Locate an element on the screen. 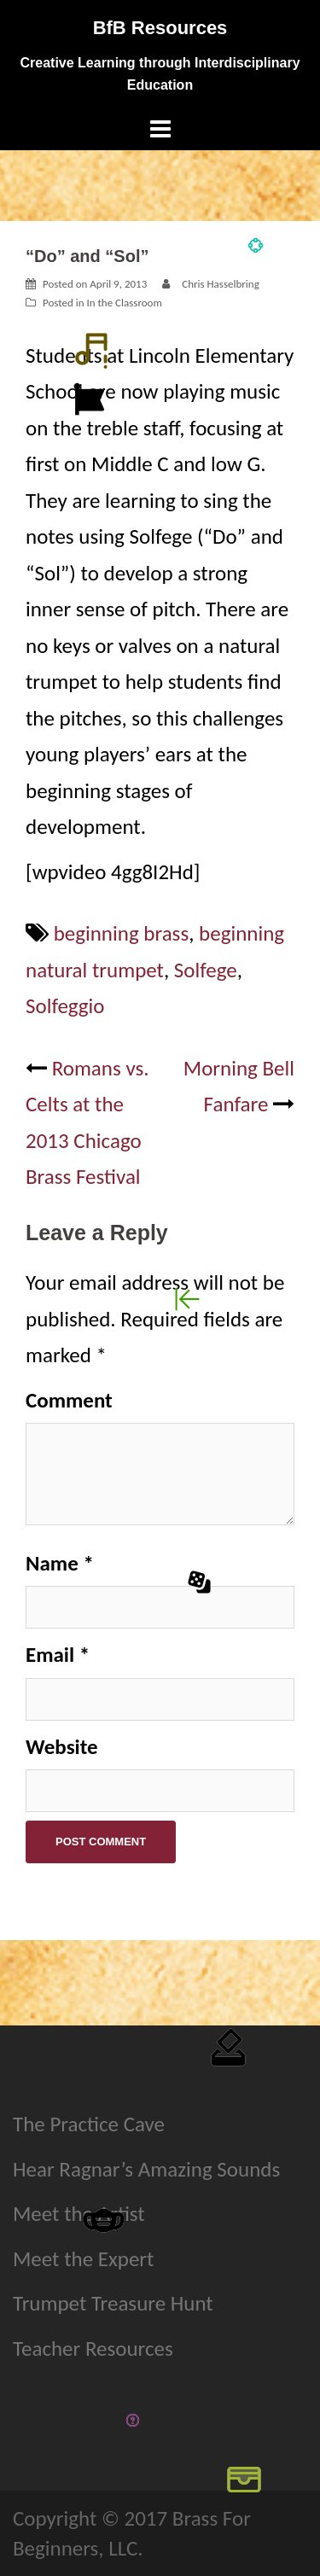 This screenshot has width=320, height=2576. music playback error or issue is located at coordinates (93, 349).